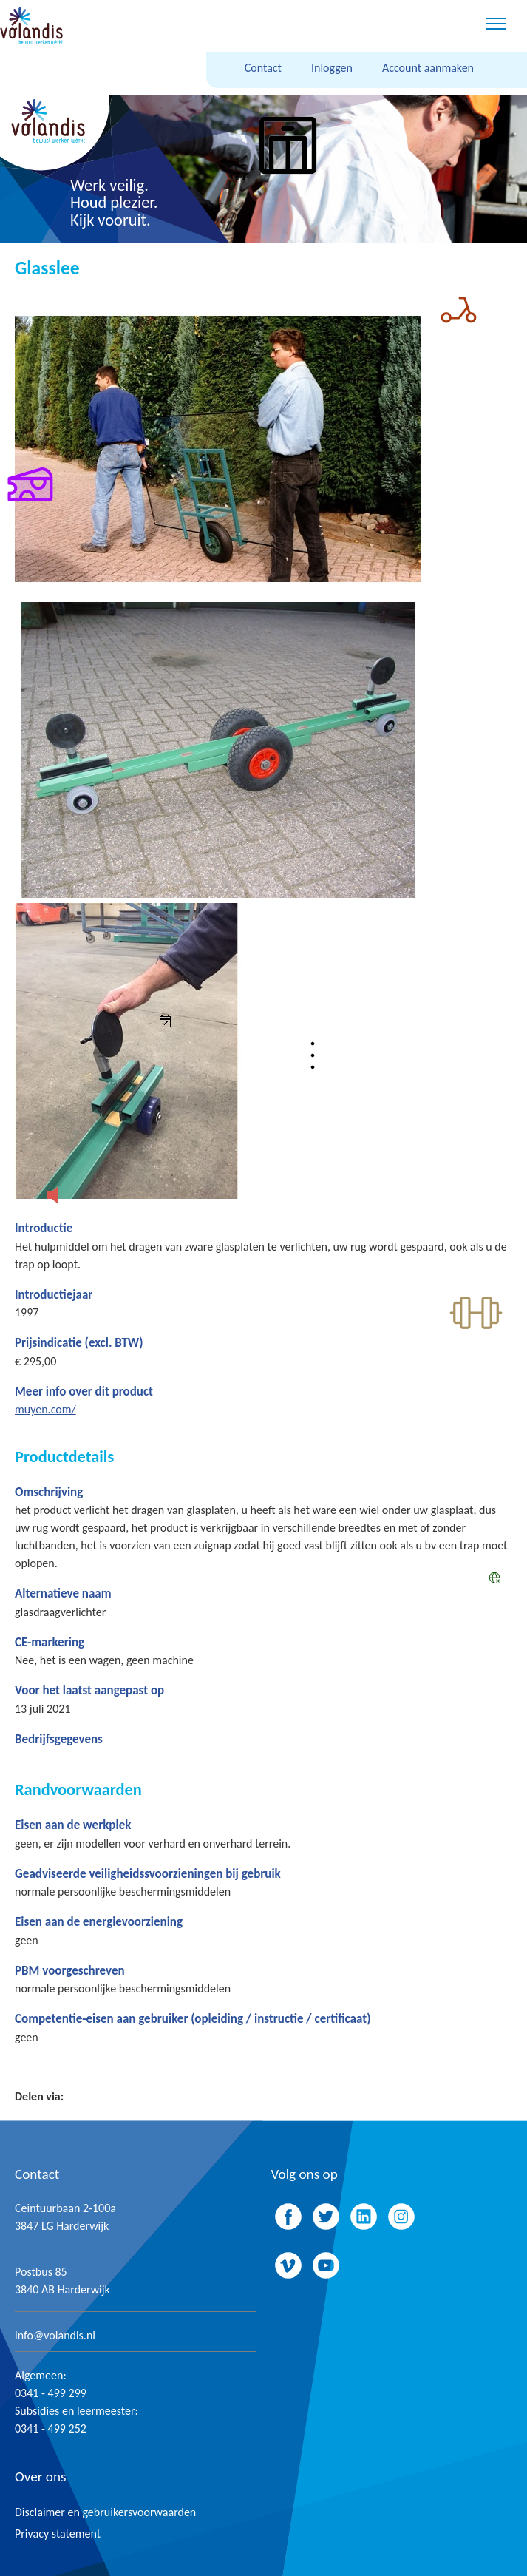 The image size is (527, 2576). Describe the element at coordinates (30, 487) in the screenshot. I see `browse dairy or cheese products` at that location.